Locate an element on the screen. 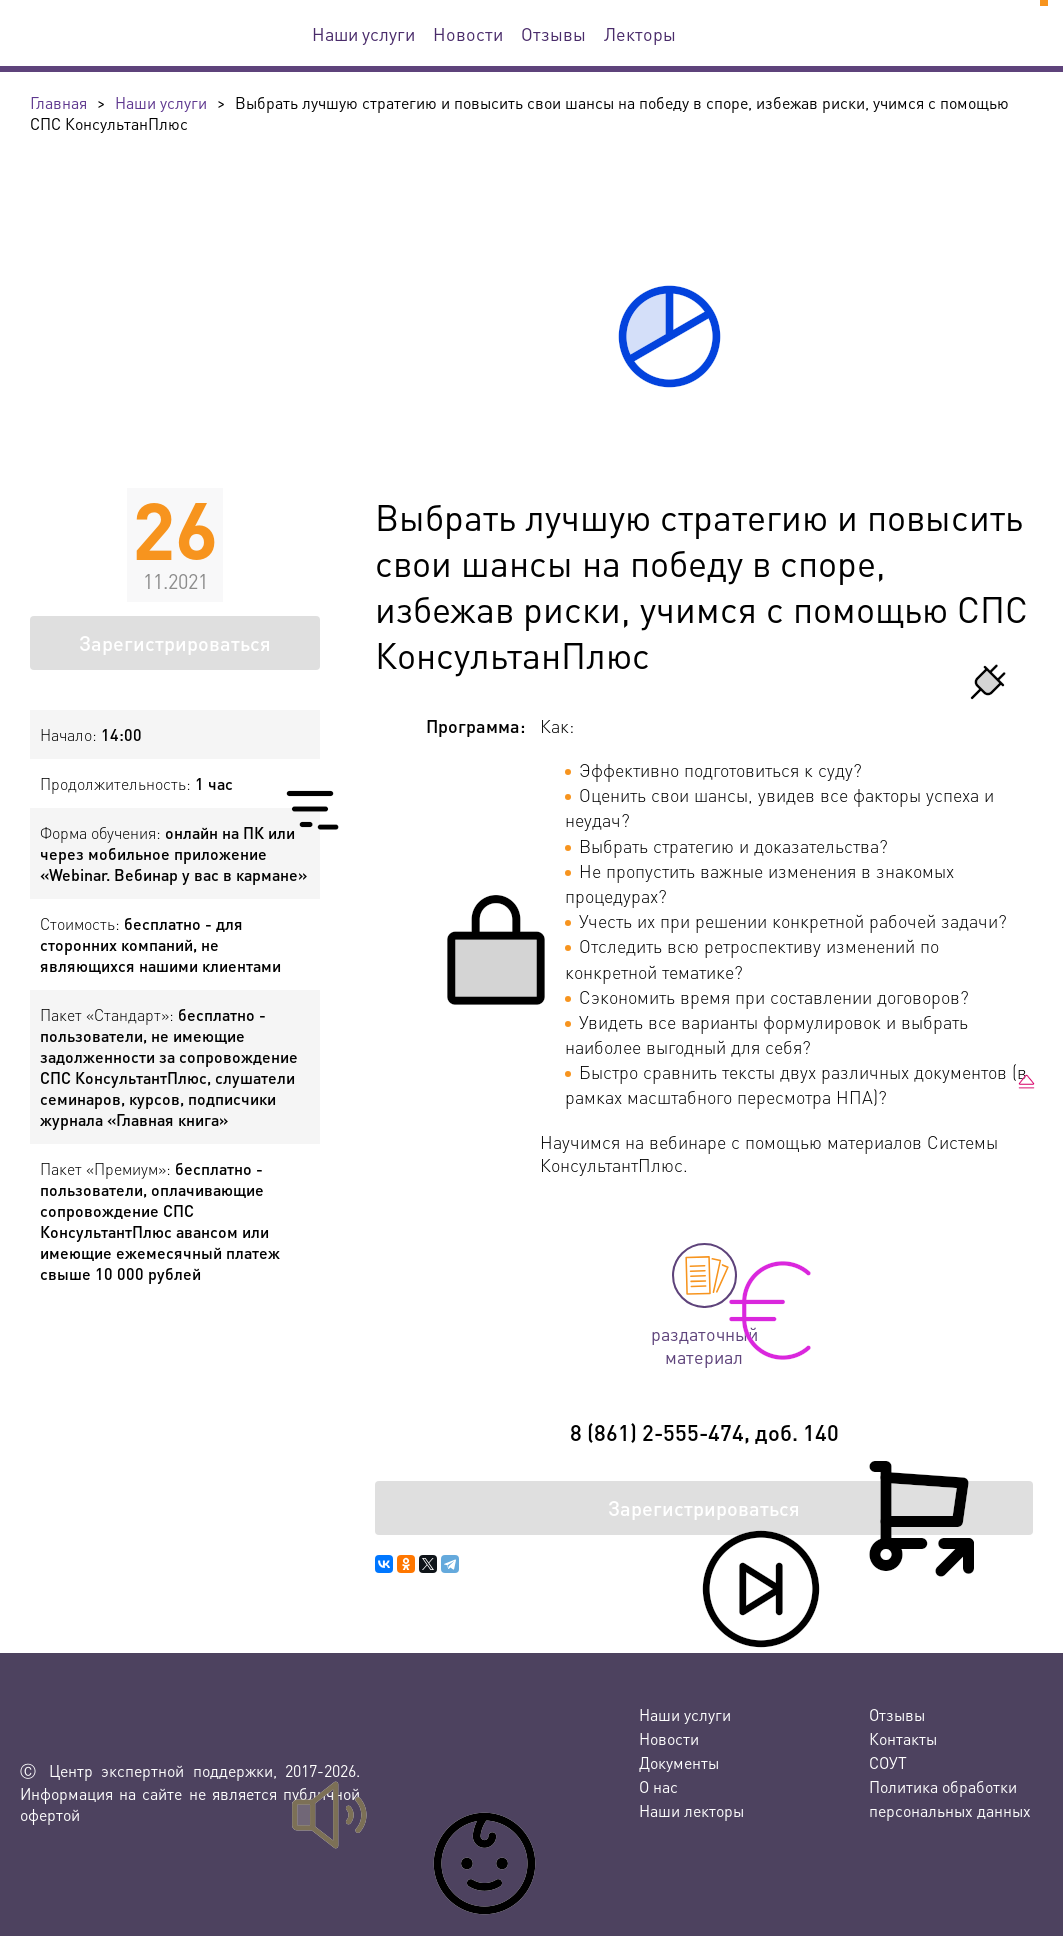 This screenshot has height=1936, width=1063. access baby or child-related settings is located at coordinates (484, 1863).